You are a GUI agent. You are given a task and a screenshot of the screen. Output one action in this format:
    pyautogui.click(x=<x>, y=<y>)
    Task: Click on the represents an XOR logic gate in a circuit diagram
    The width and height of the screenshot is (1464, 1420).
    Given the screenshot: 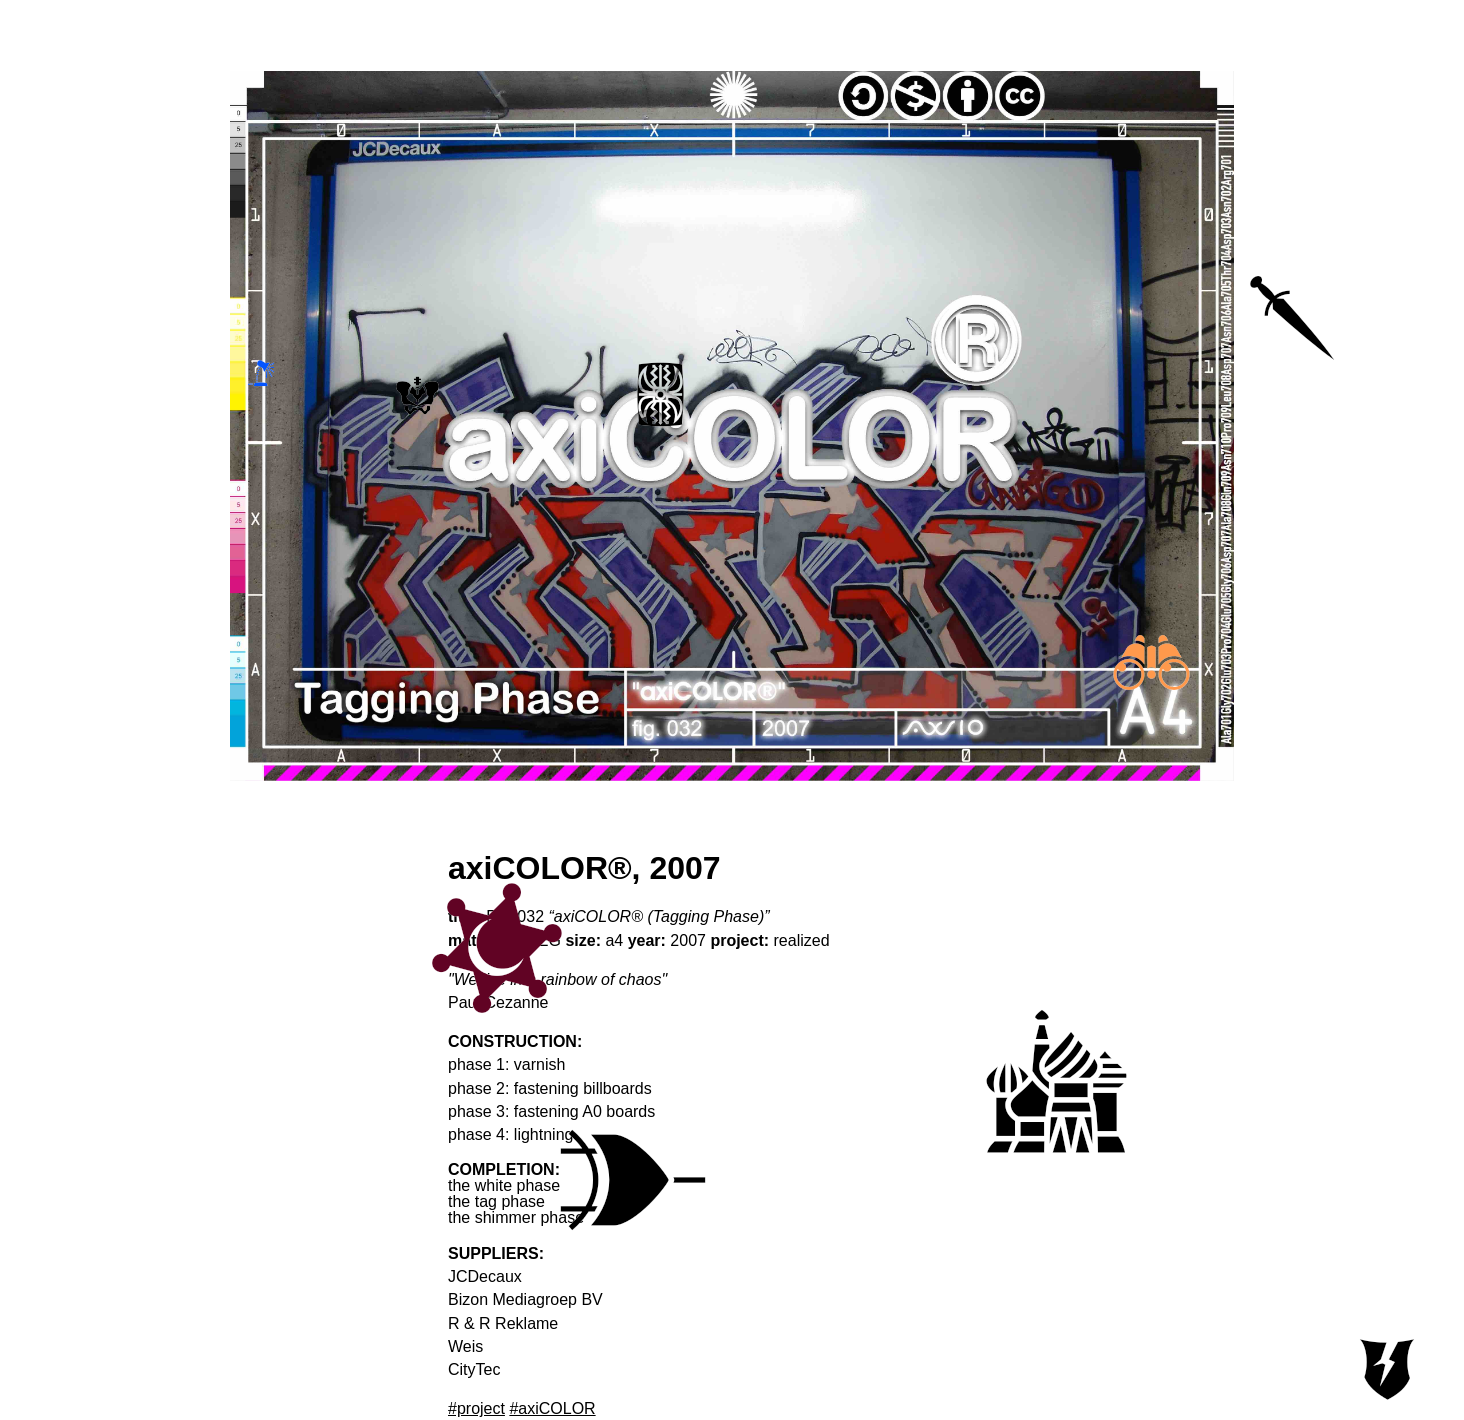 What is the action you would take?
    pyautogui.click(x=633, y=1180)
    